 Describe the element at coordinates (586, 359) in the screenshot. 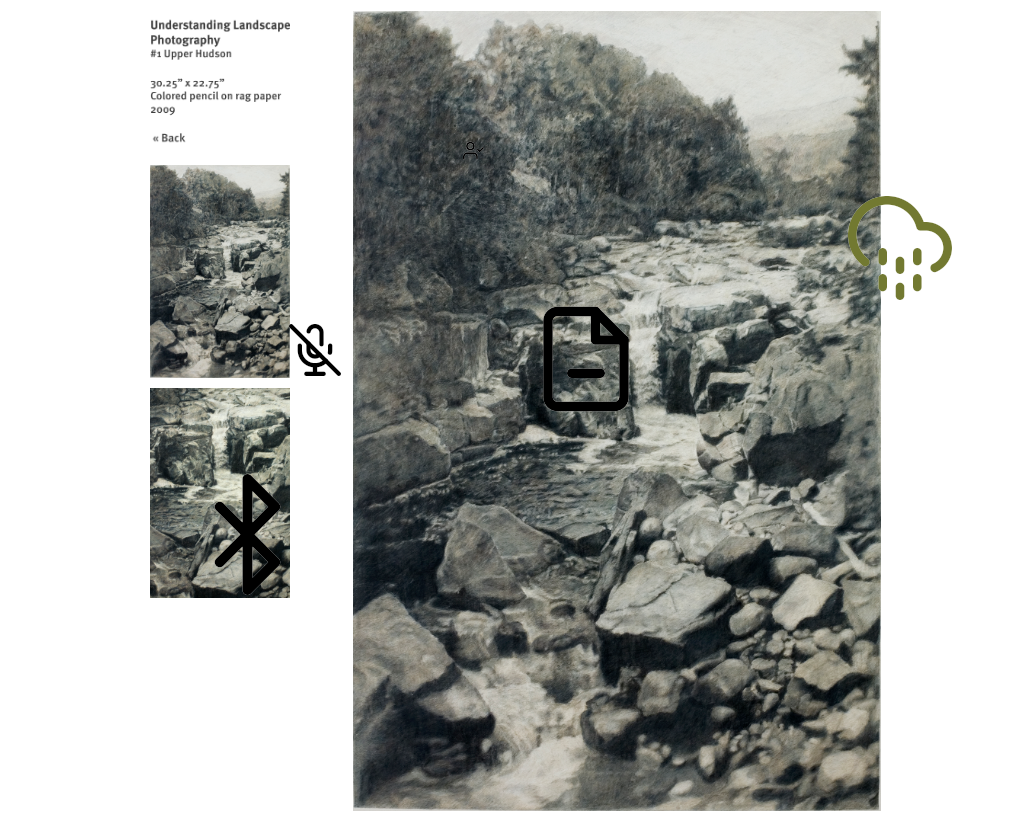

I see `remove content from a file` at that location.